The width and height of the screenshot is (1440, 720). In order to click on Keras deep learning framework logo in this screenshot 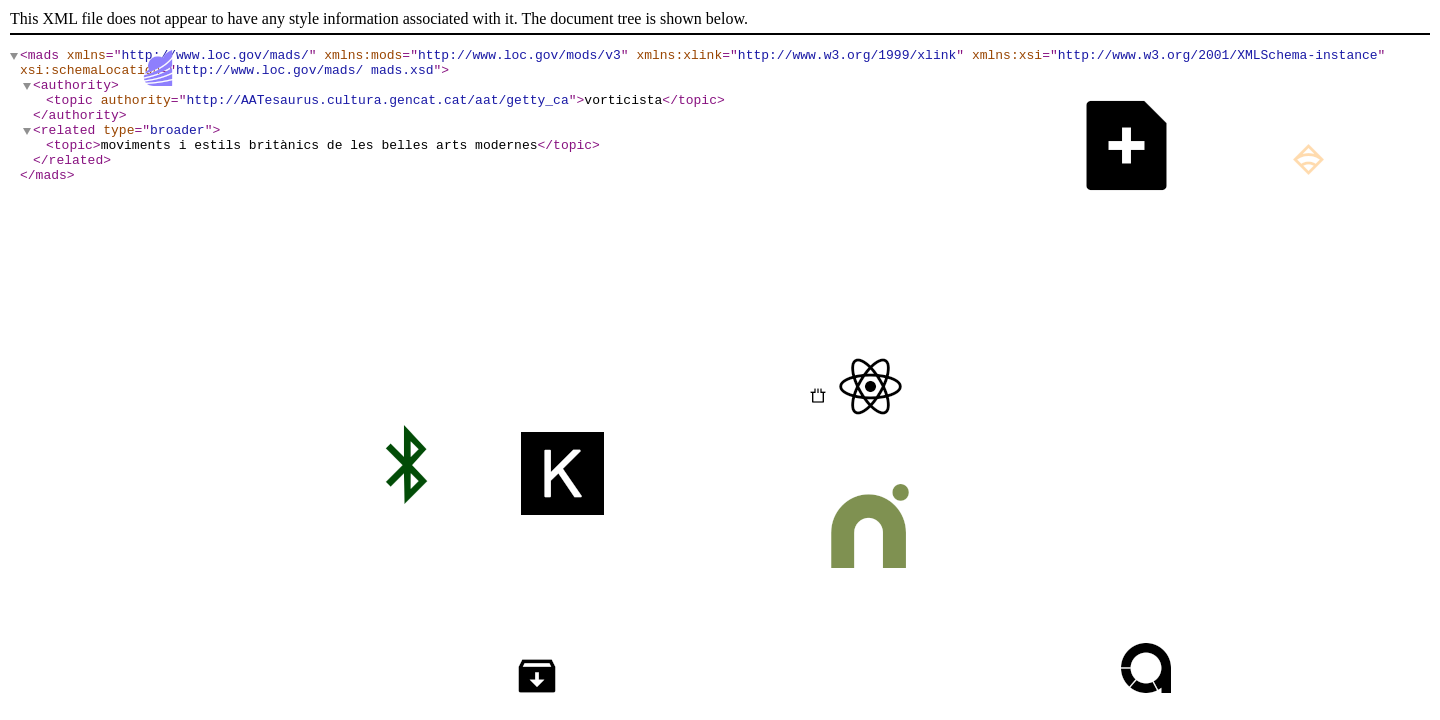, I will do `click(562, 473)`.